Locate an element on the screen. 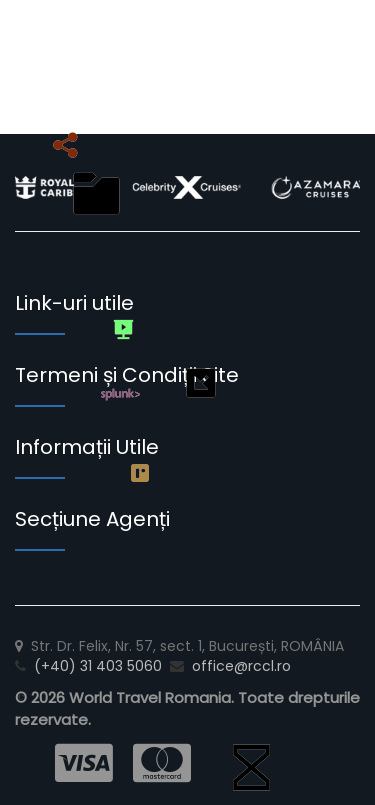 The height and width of the screenshot is (805, 375). rescript programming language logo is located at coordinates (140, 473).